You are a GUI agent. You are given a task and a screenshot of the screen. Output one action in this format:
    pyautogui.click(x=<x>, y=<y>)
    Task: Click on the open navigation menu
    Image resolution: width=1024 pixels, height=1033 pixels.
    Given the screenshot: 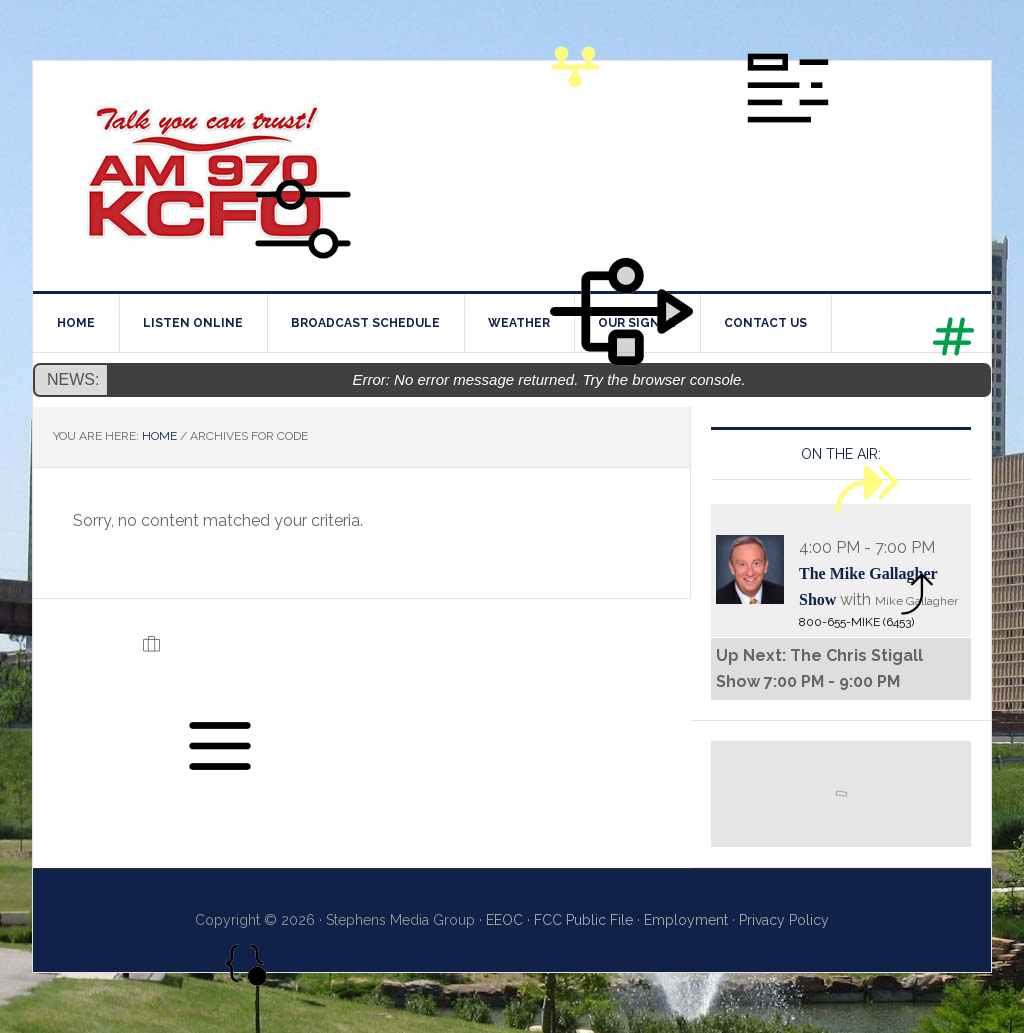 What is the action you would take?
    pyautogui.click(x=220, y=746)
    